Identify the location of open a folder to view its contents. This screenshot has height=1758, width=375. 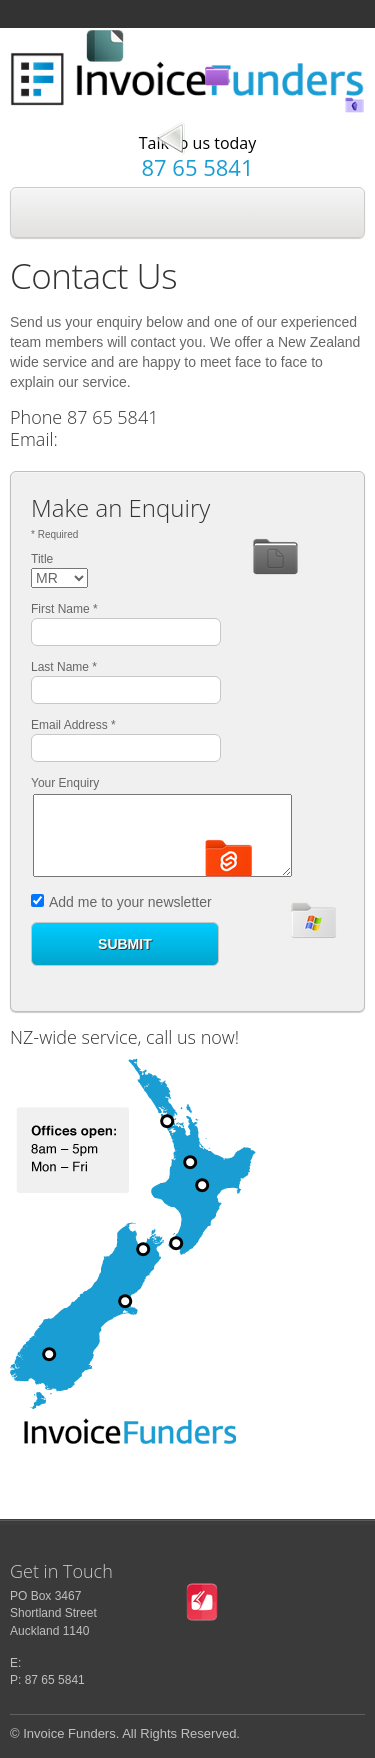
(217, 76).